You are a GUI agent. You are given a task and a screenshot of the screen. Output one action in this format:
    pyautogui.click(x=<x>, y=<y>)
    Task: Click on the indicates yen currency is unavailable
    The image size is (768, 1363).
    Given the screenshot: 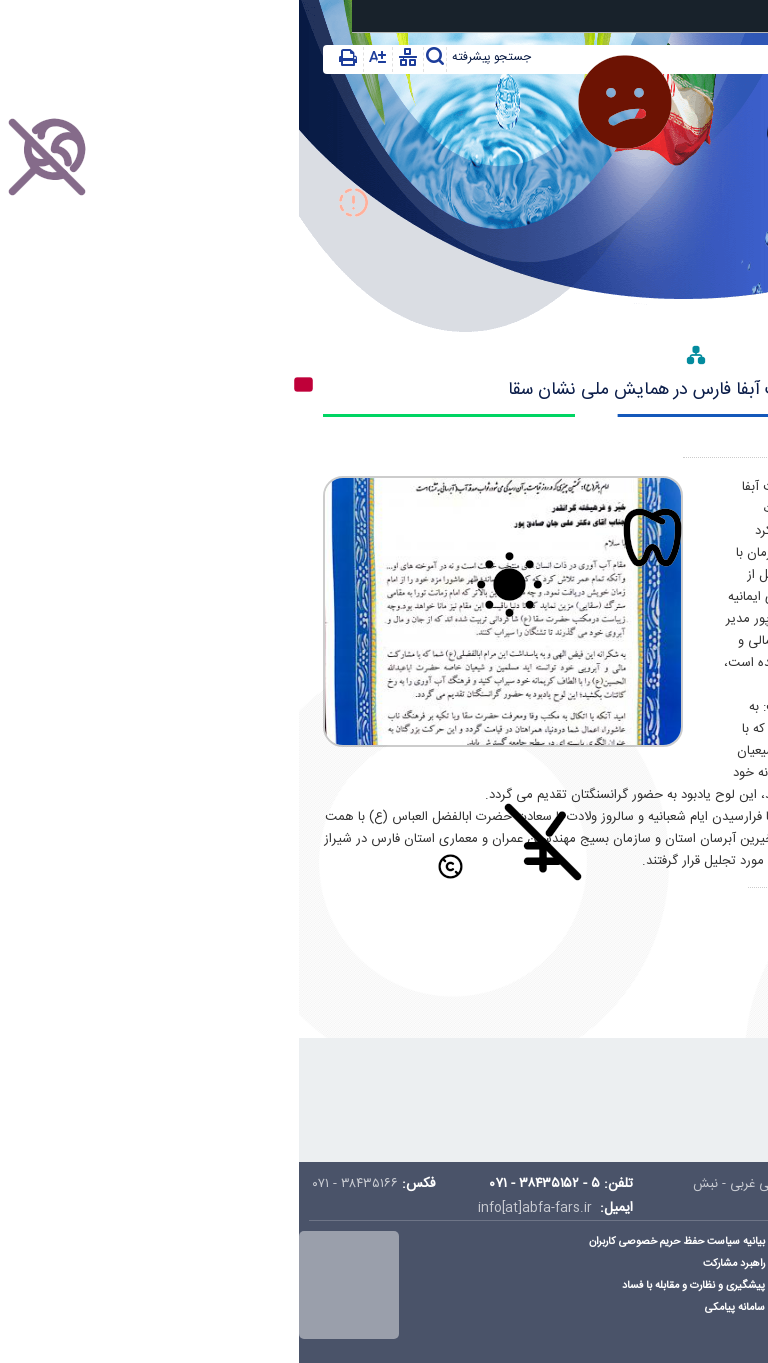 What is the action you would take?
    pyautogui.click(x=543, y=842)
    